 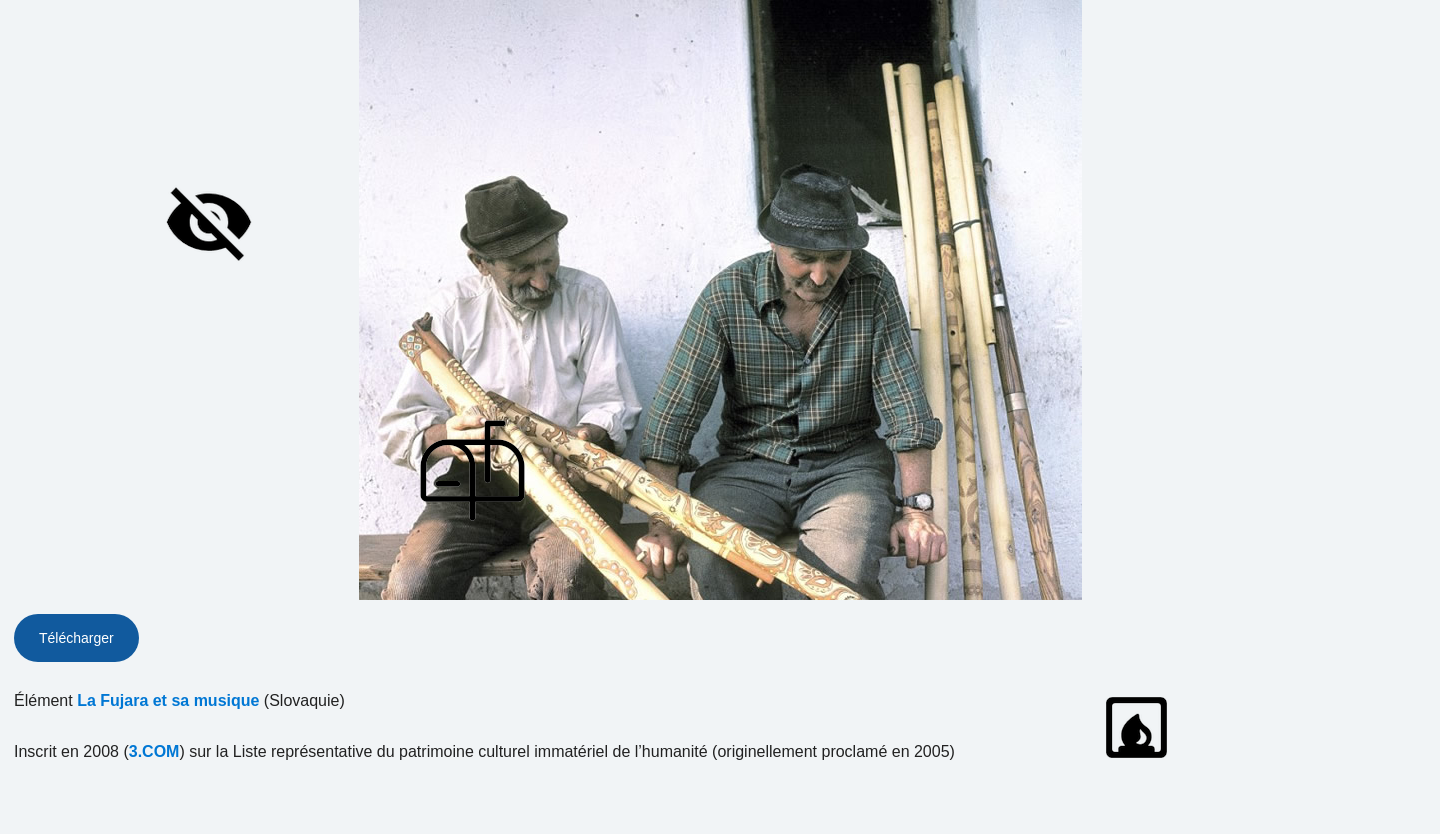 What do you see at coordinates (1136, 727) in the screenshot?
I see `access fireplace or heating controls` at bounding box center [1136, 727].